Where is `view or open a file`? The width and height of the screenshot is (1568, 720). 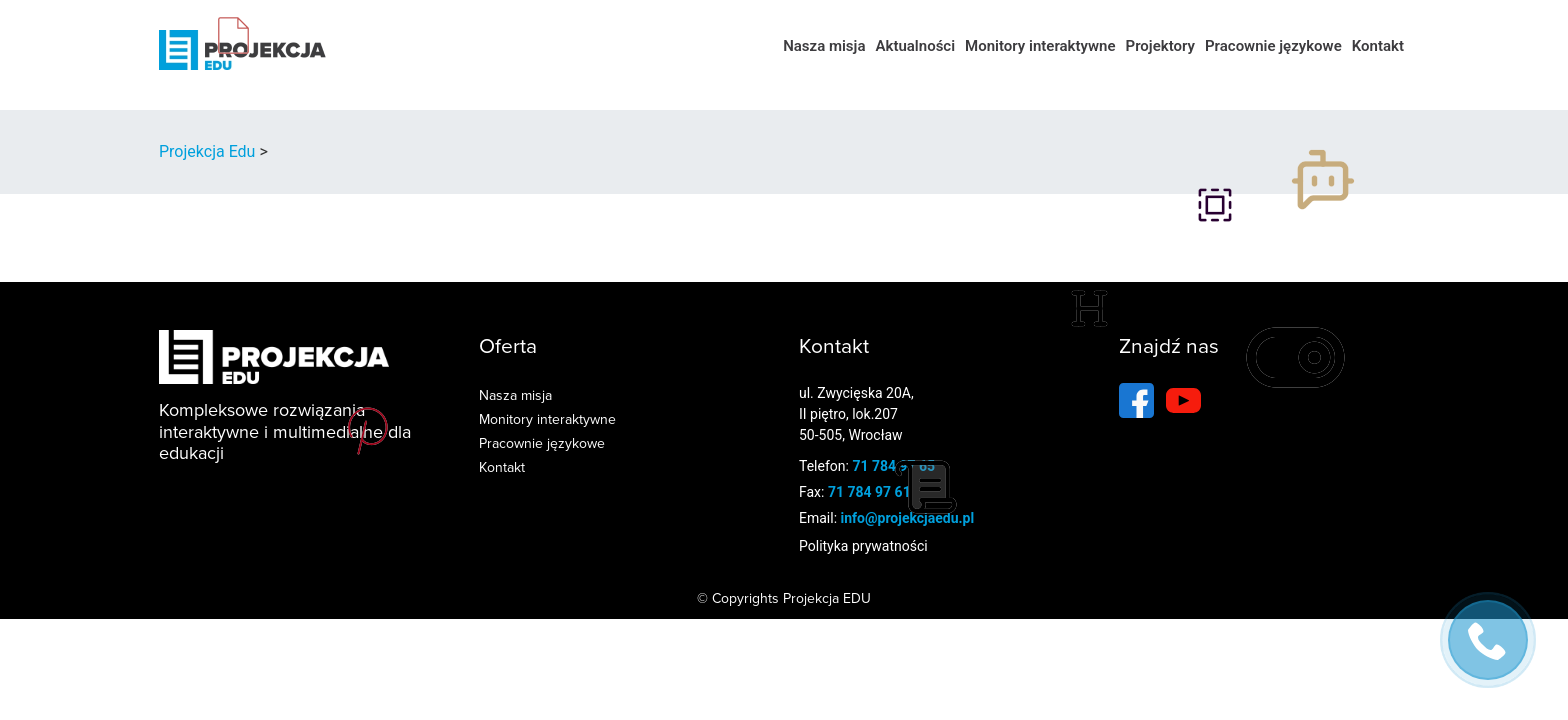
view or open a file is located at coordinates (233, 35).